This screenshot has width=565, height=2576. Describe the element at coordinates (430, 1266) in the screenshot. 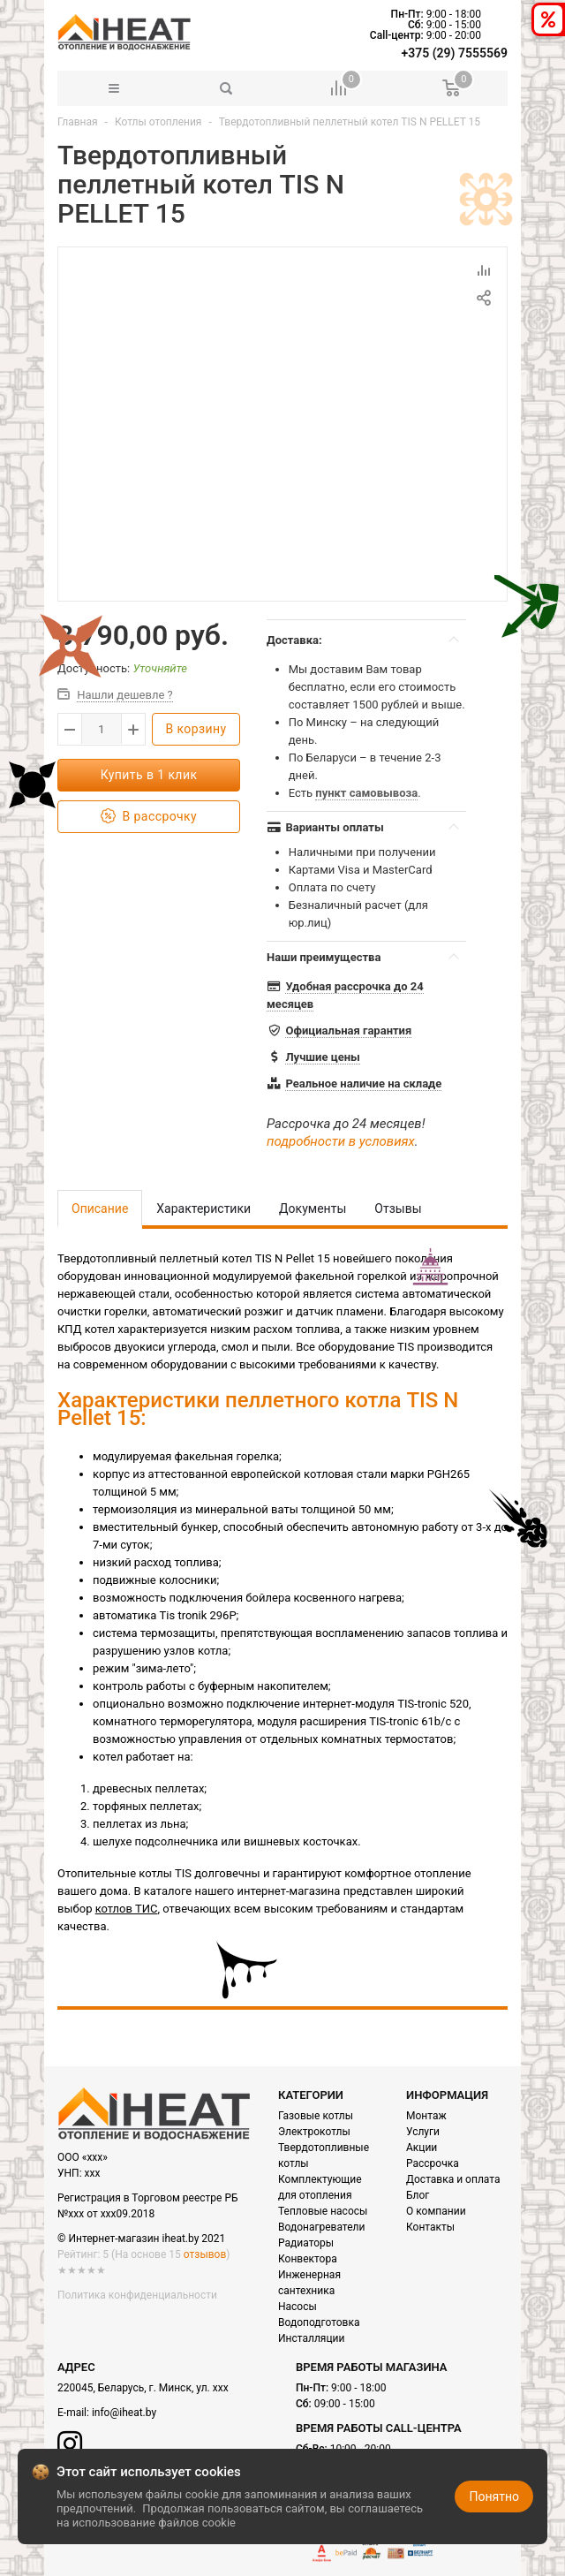

I see `access government or legislative information` at that location.